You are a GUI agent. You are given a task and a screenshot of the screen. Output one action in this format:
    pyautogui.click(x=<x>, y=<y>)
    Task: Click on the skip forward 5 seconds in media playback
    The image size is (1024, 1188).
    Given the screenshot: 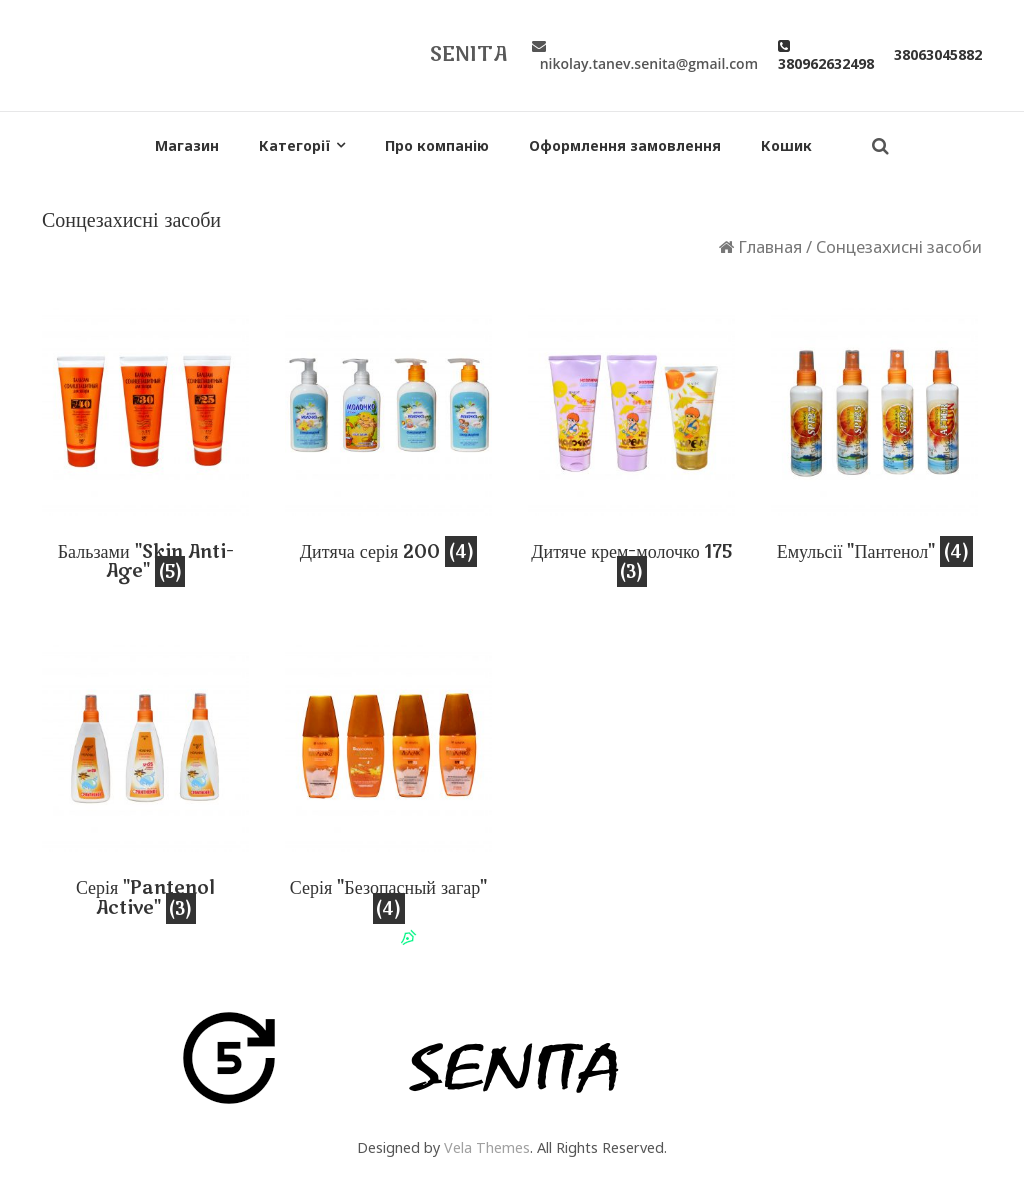 What is the action you would take?
    pyautogui.click(x=229, y=1058)
    